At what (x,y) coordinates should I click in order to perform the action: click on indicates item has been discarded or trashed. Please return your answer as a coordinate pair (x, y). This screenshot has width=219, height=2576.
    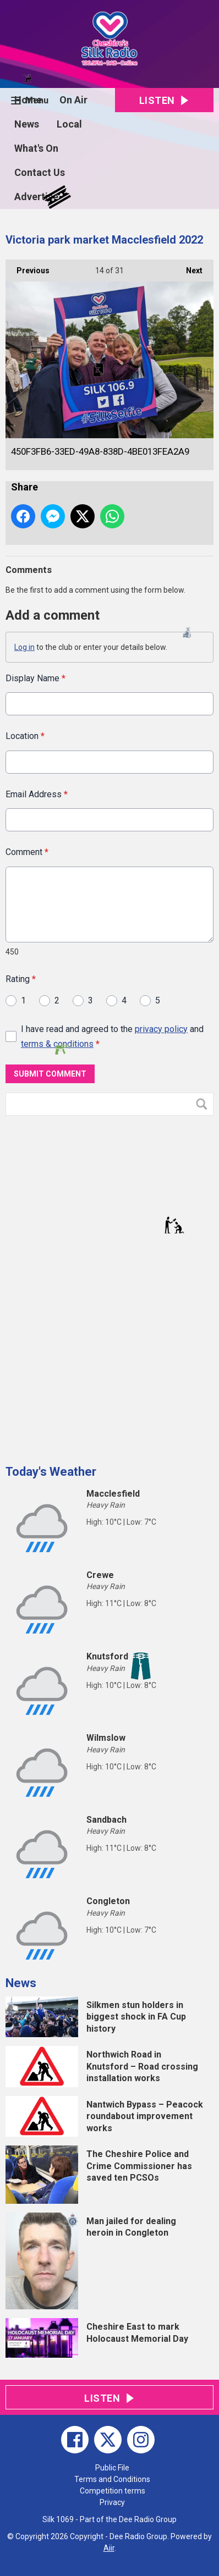
    Looking at the image, I should click on (187, 632).